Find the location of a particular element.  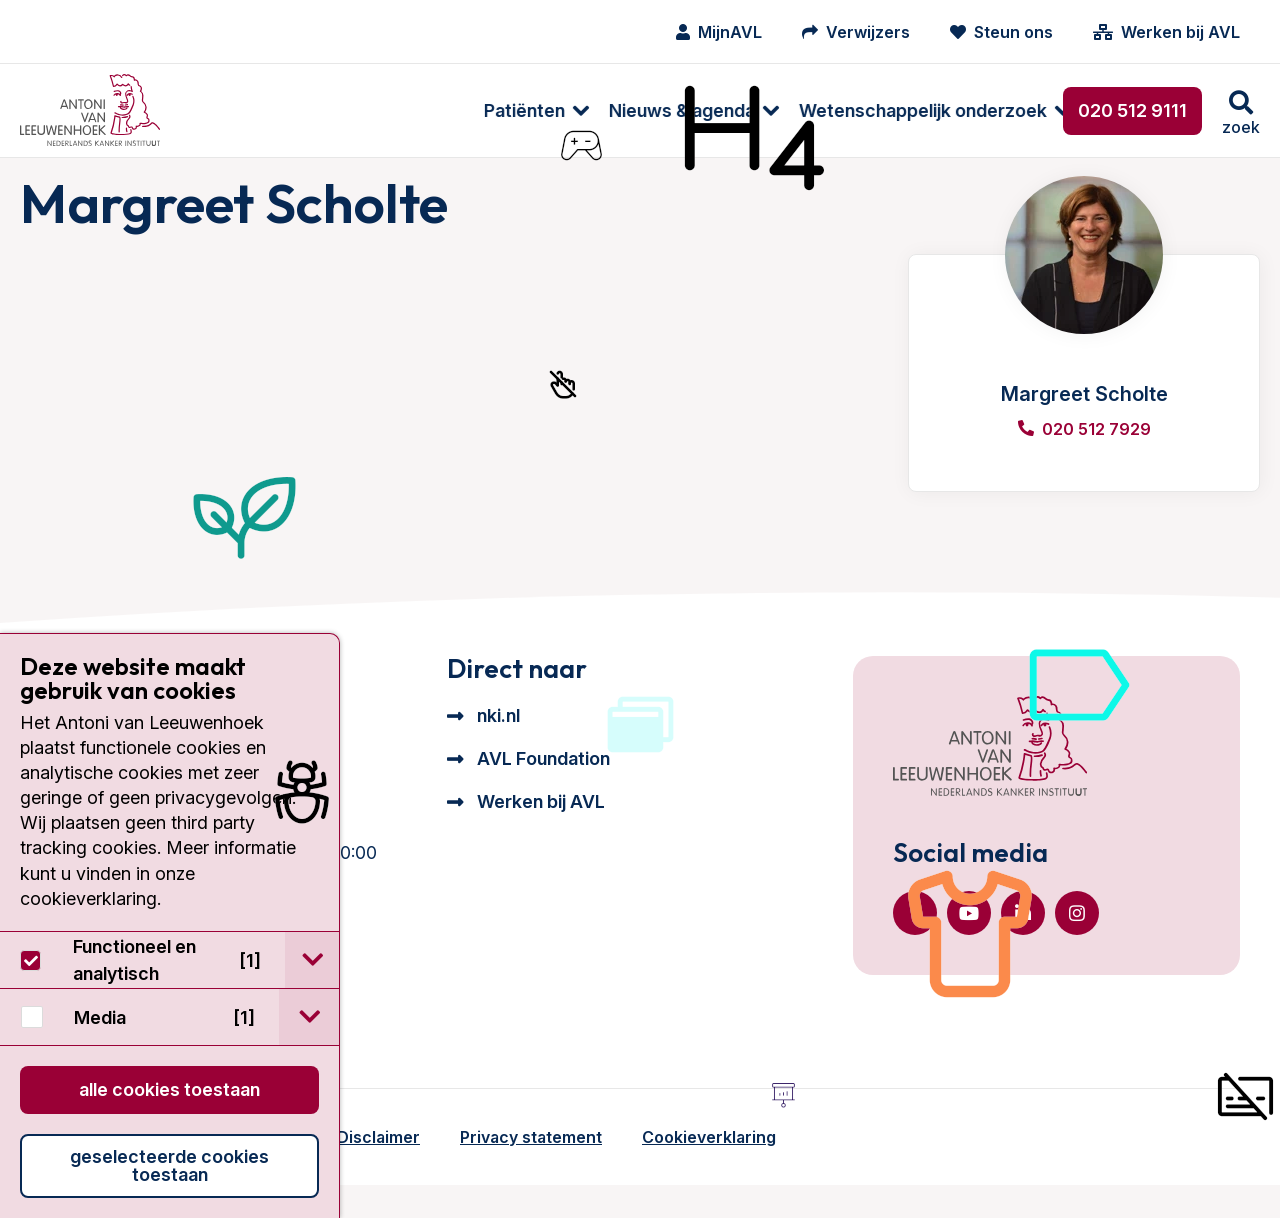

format text as heading level 4 is located at coordinates (744, 135).